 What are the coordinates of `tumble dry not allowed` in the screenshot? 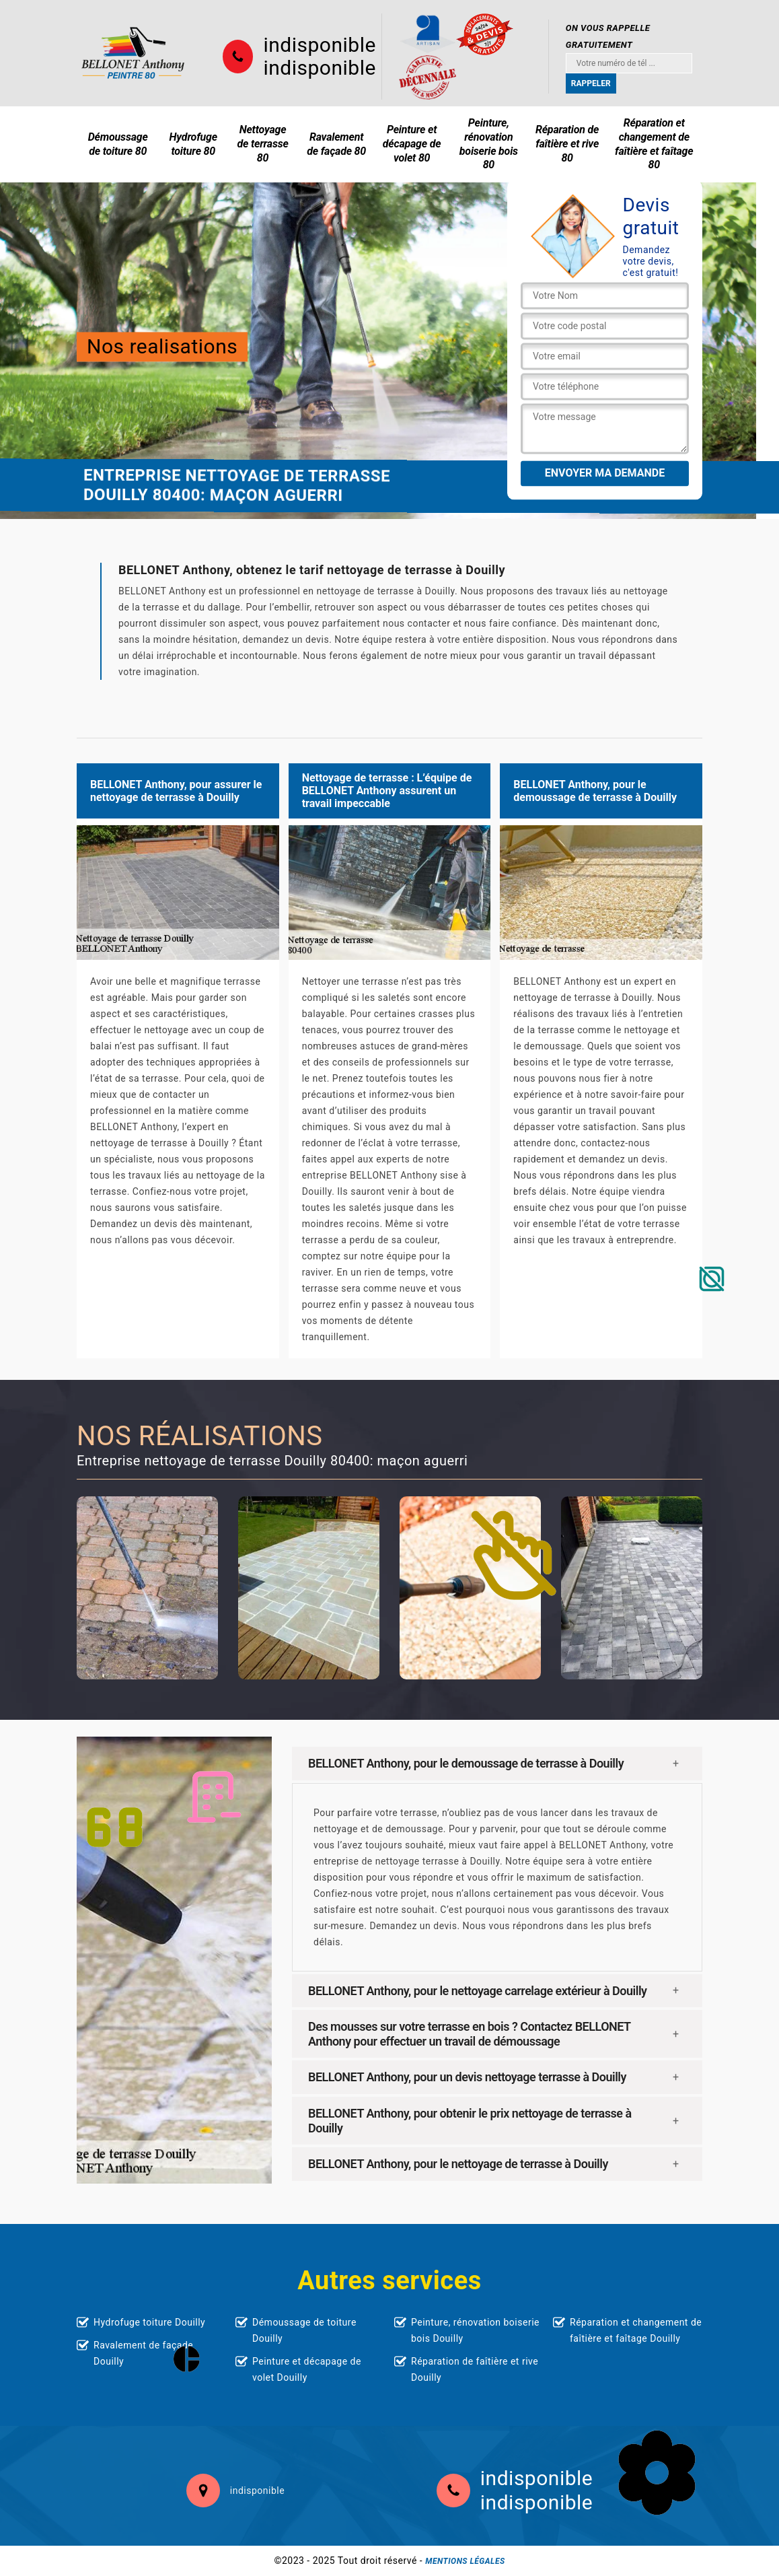 It's located at (712, 1279).